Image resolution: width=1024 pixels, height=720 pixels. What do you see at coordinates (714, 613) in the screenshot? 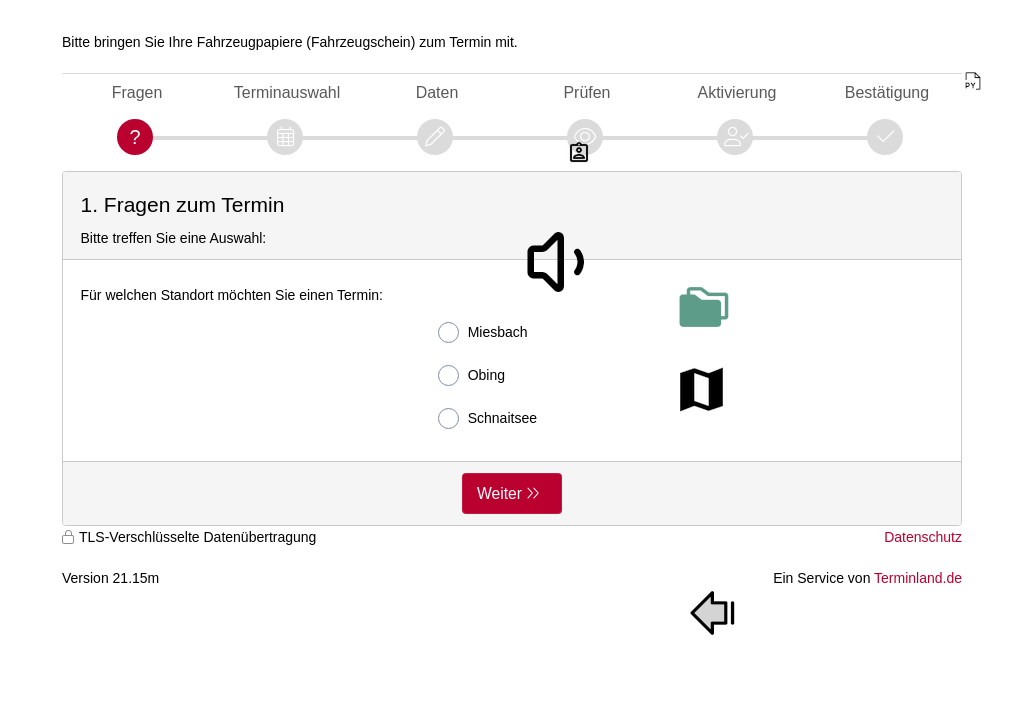
I see `go back to previous screen` at bounding box center [714, 613].